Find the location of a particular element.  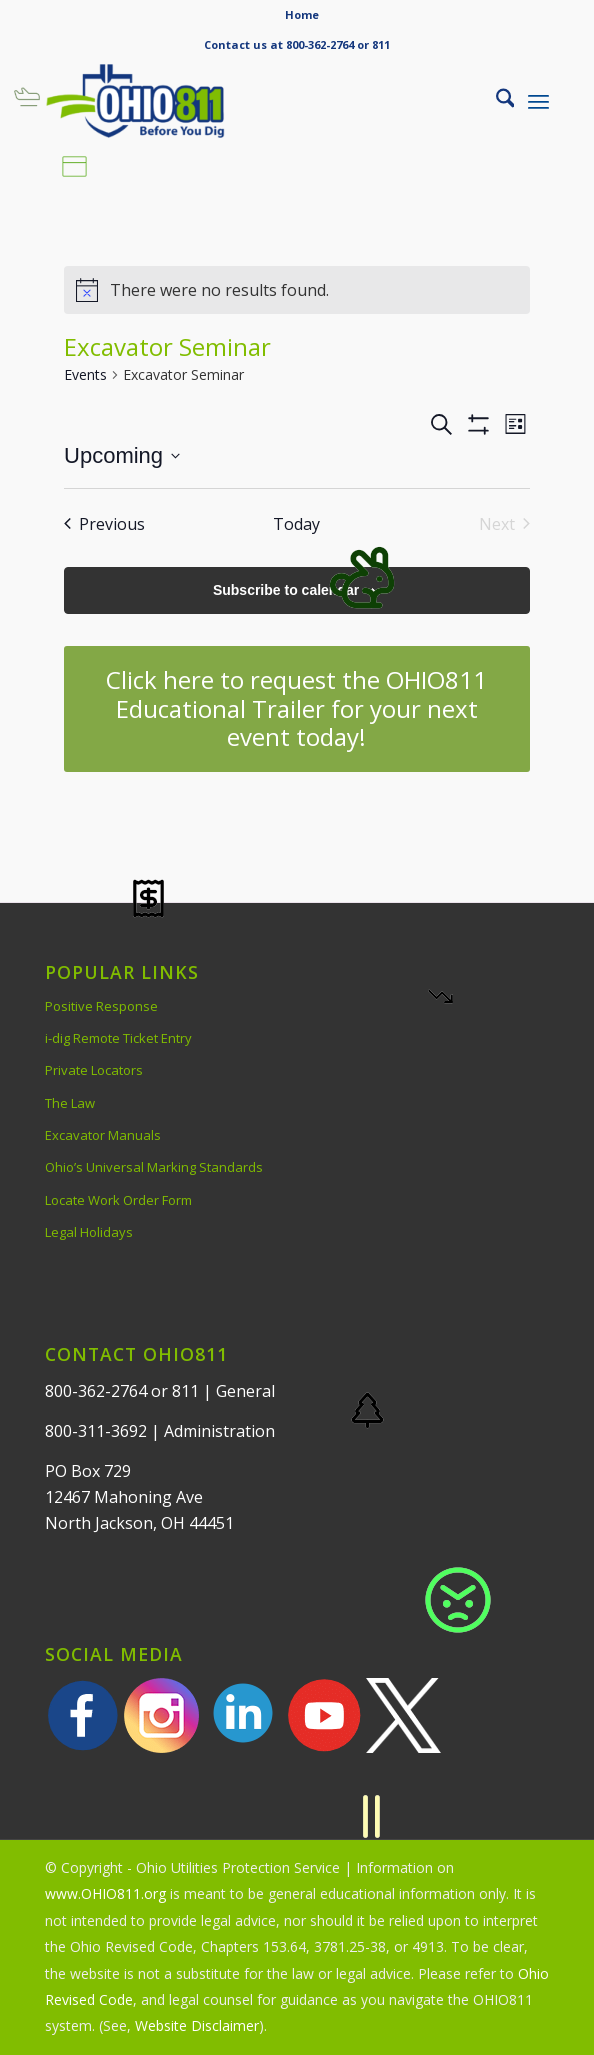

react with anger to a post or message is located at coordinates (458, 1600).